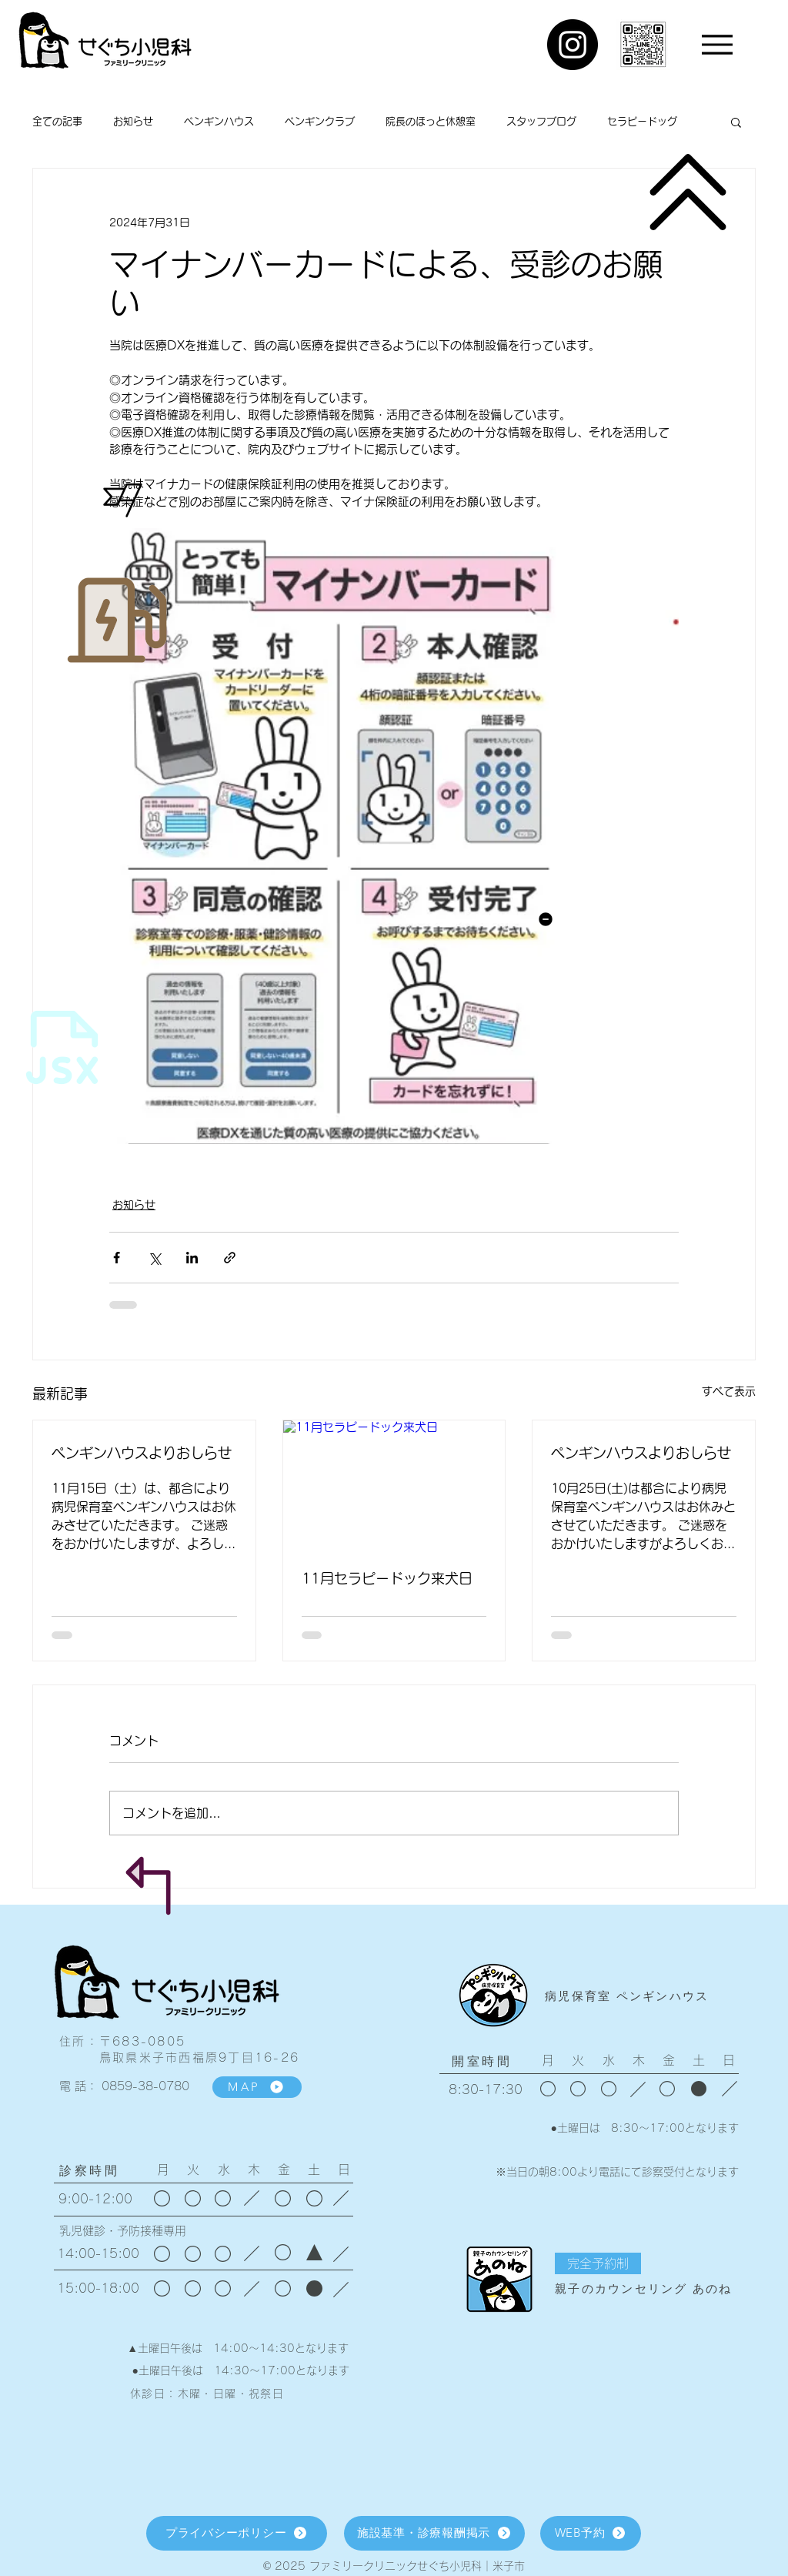 The image size is (788, 2576). What do you see at coordinates (113, 620) in the screenshot?
I see `find nearby EV charging stations` at bounding box center [113, 620].